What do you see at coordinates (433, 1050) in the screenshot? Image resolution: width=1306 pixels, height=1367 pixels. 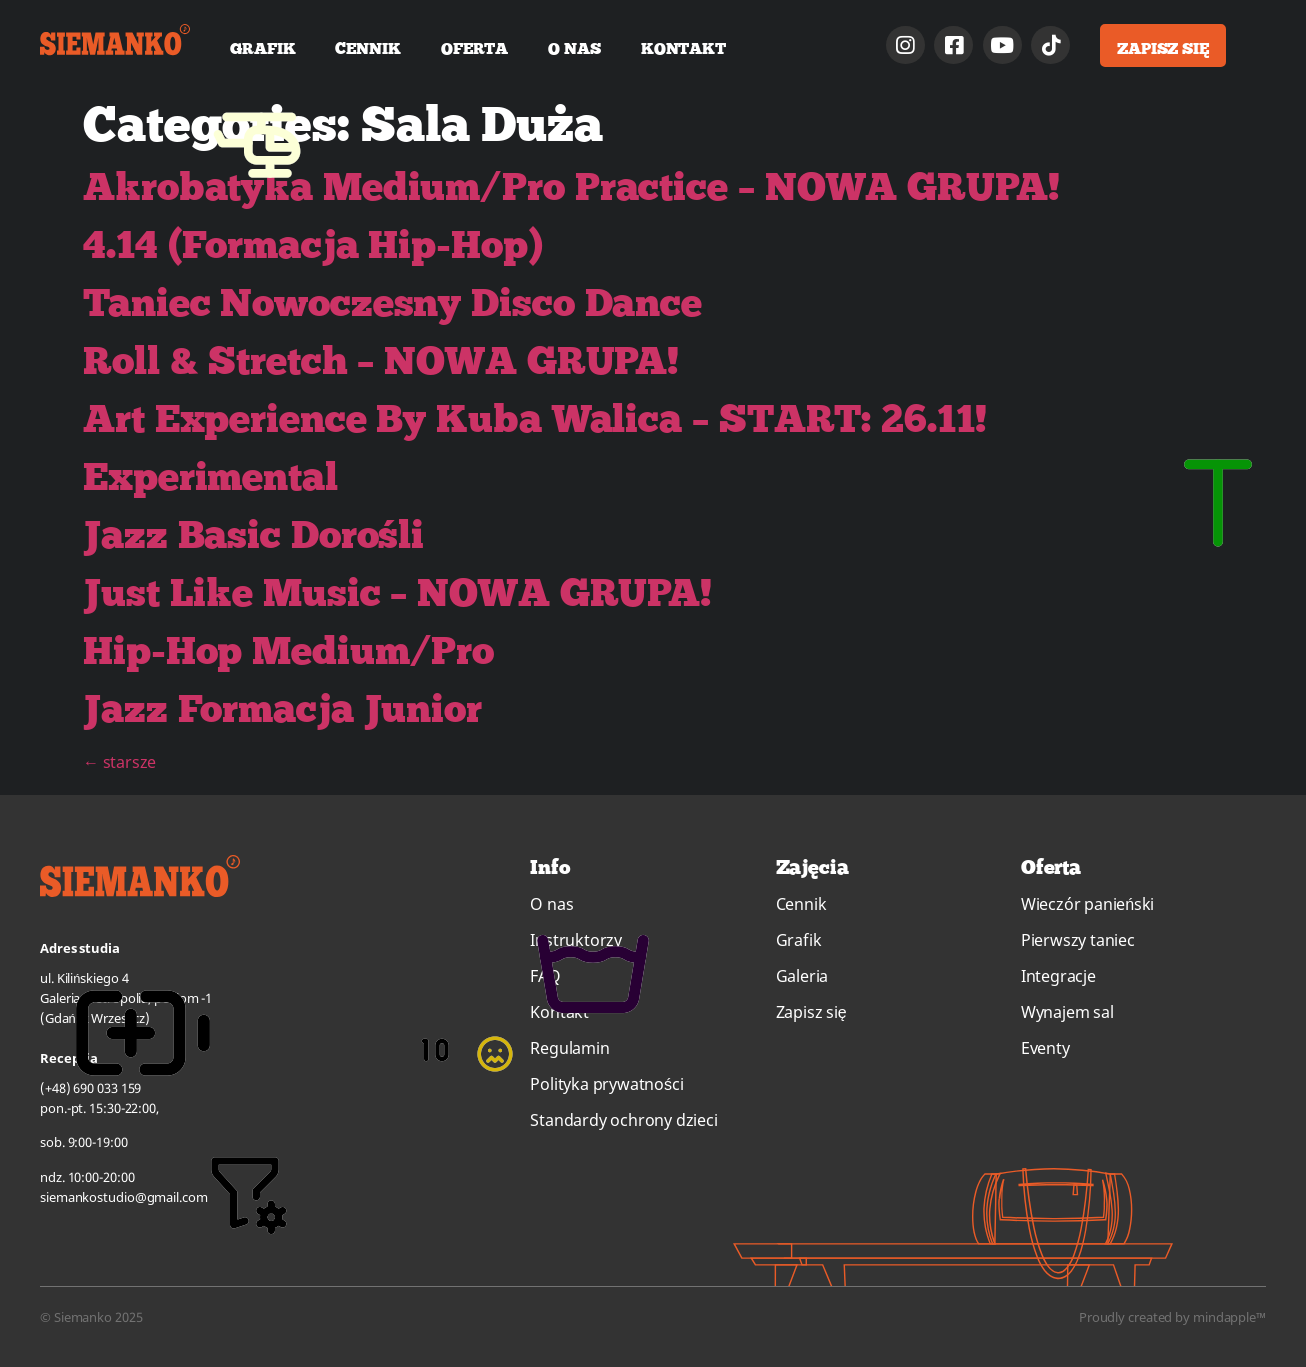 I see `indicates item number 10 in a list or sequence` at bounding box center [433, 1050].